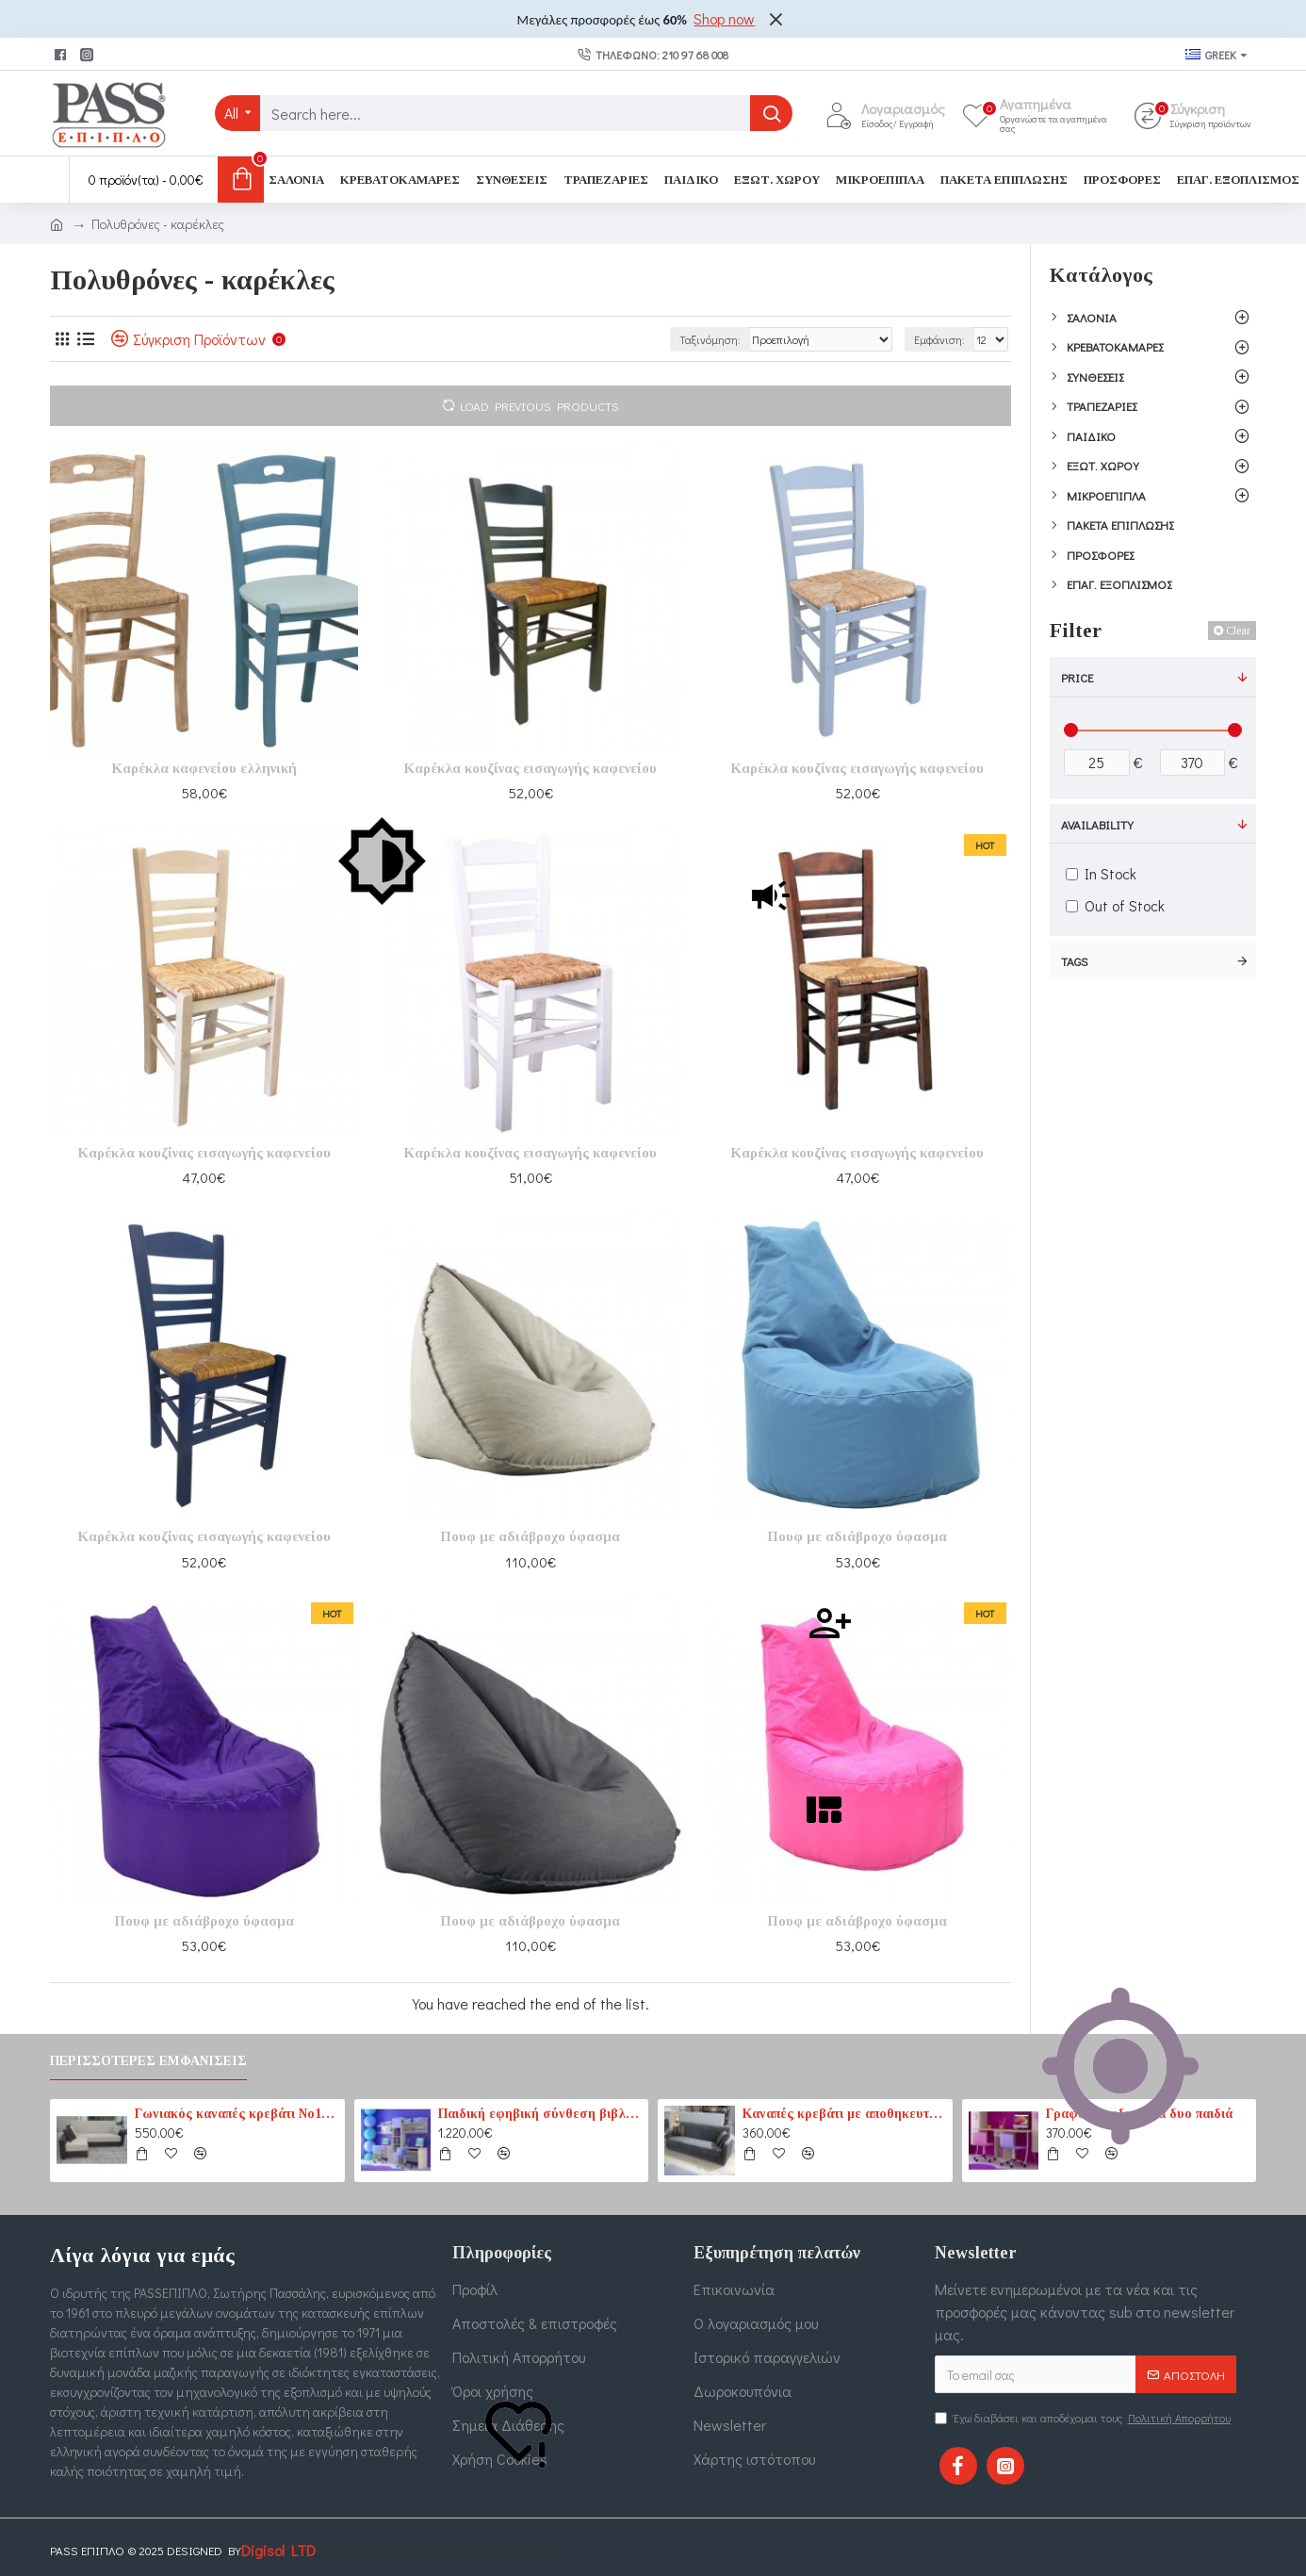 The width and height of the screenshot is (1306, 2576). What do you see at coordinates (382, 861) in the screenshot?
I see `adjust screen brightness settings` at bounding box center [382, 861].